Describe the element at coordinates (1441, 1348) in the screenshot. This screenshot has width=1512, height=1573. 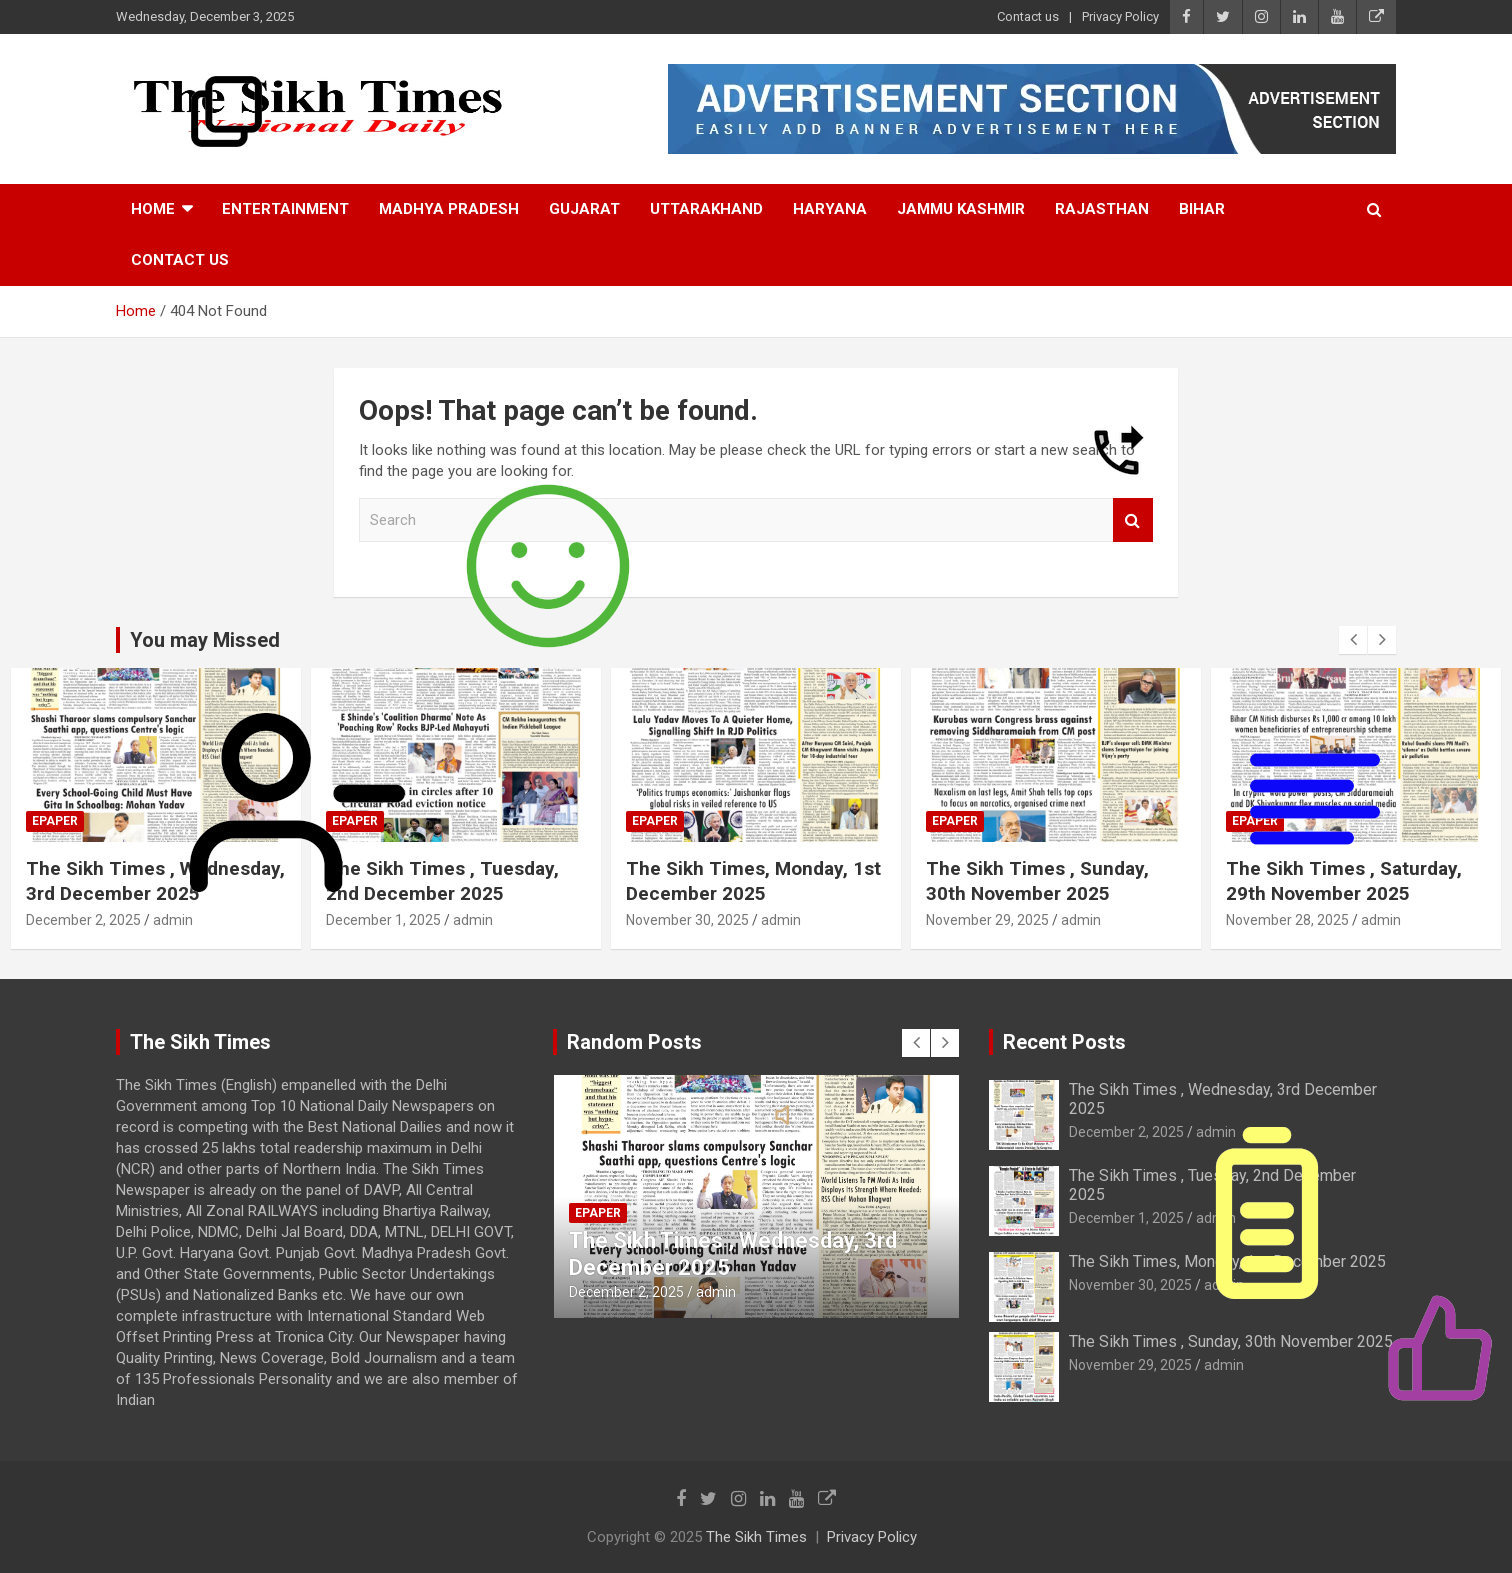
I see `like or upvote content` at that location.